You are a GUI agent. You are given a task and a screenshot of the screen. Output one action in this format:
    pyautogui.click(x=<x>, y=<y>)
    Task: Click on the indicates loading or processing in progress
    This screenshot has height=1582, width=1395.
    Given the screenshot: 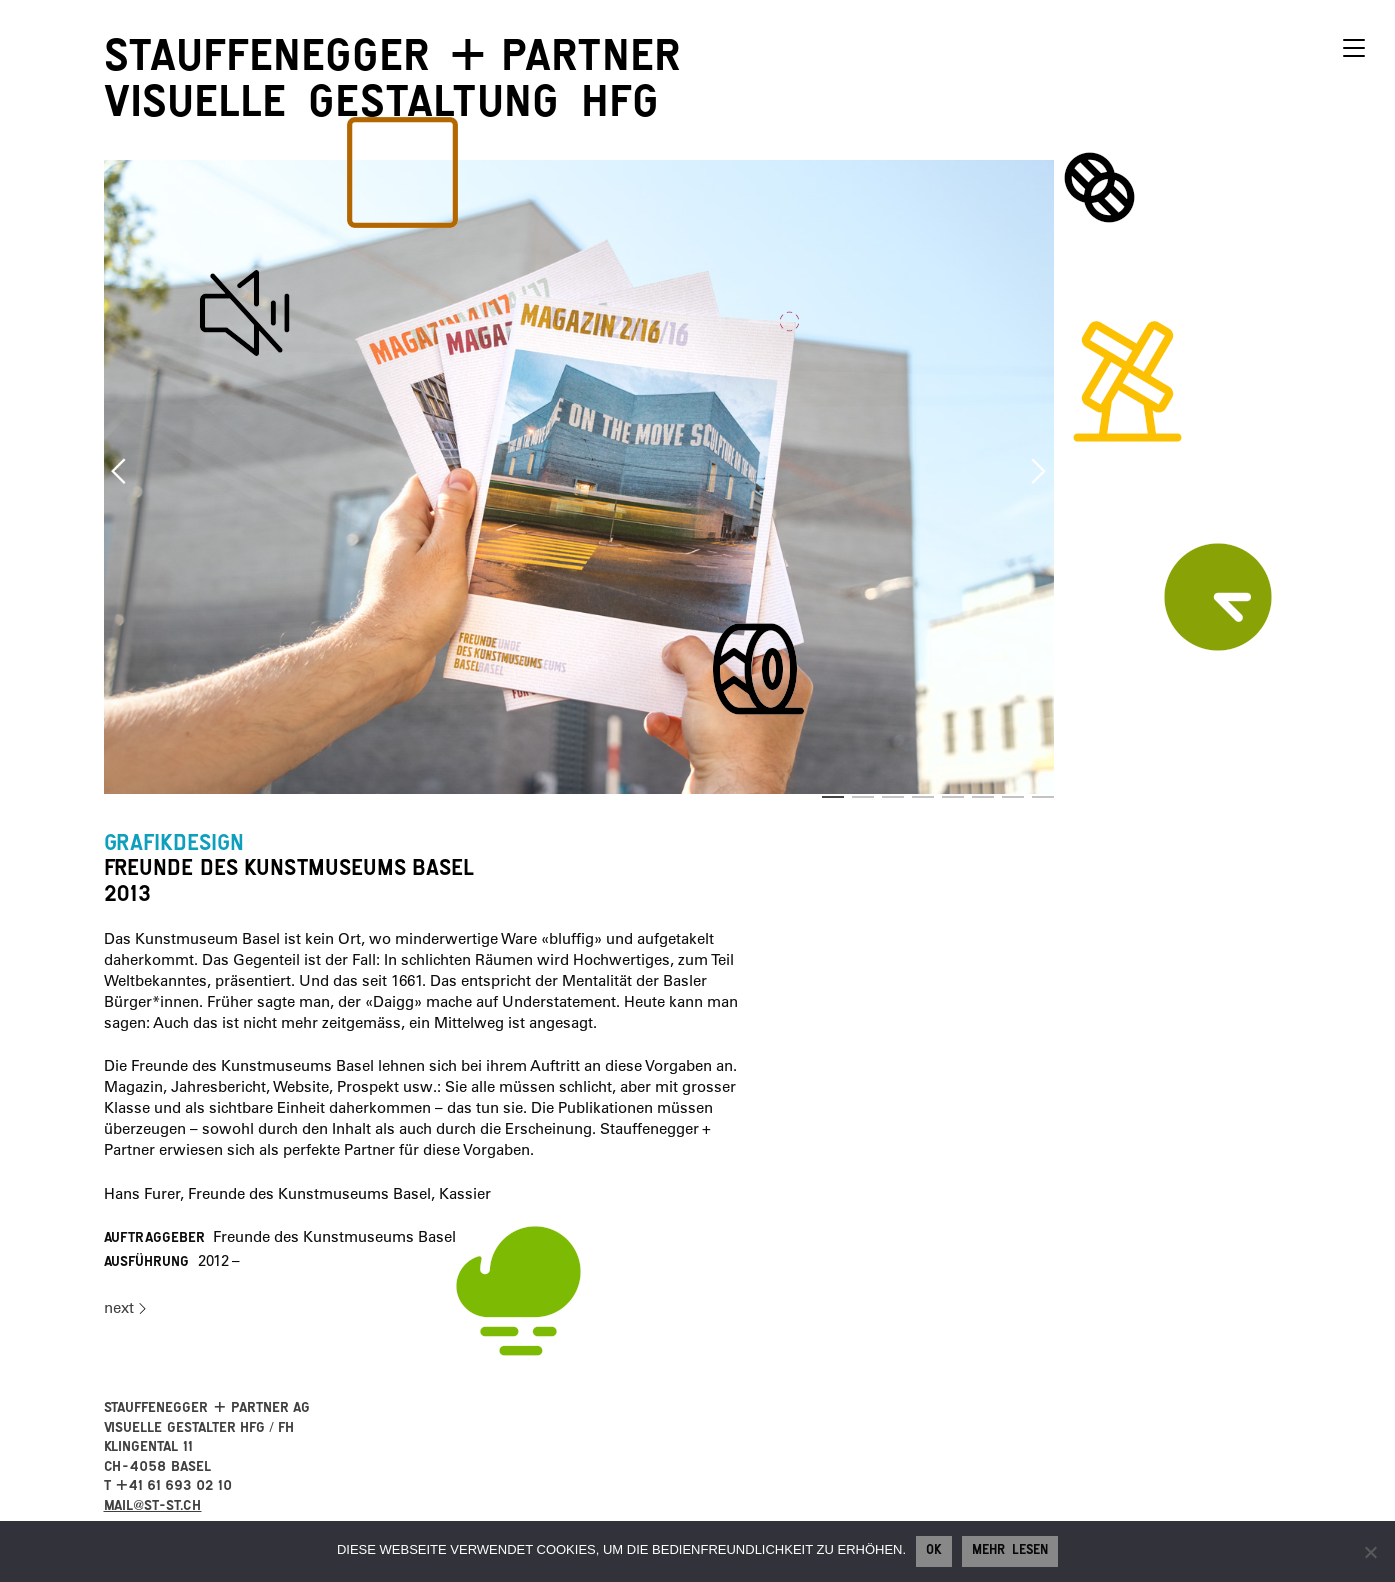 What is the action you would take?
    pyautogui.click(x=789, y=321)
    